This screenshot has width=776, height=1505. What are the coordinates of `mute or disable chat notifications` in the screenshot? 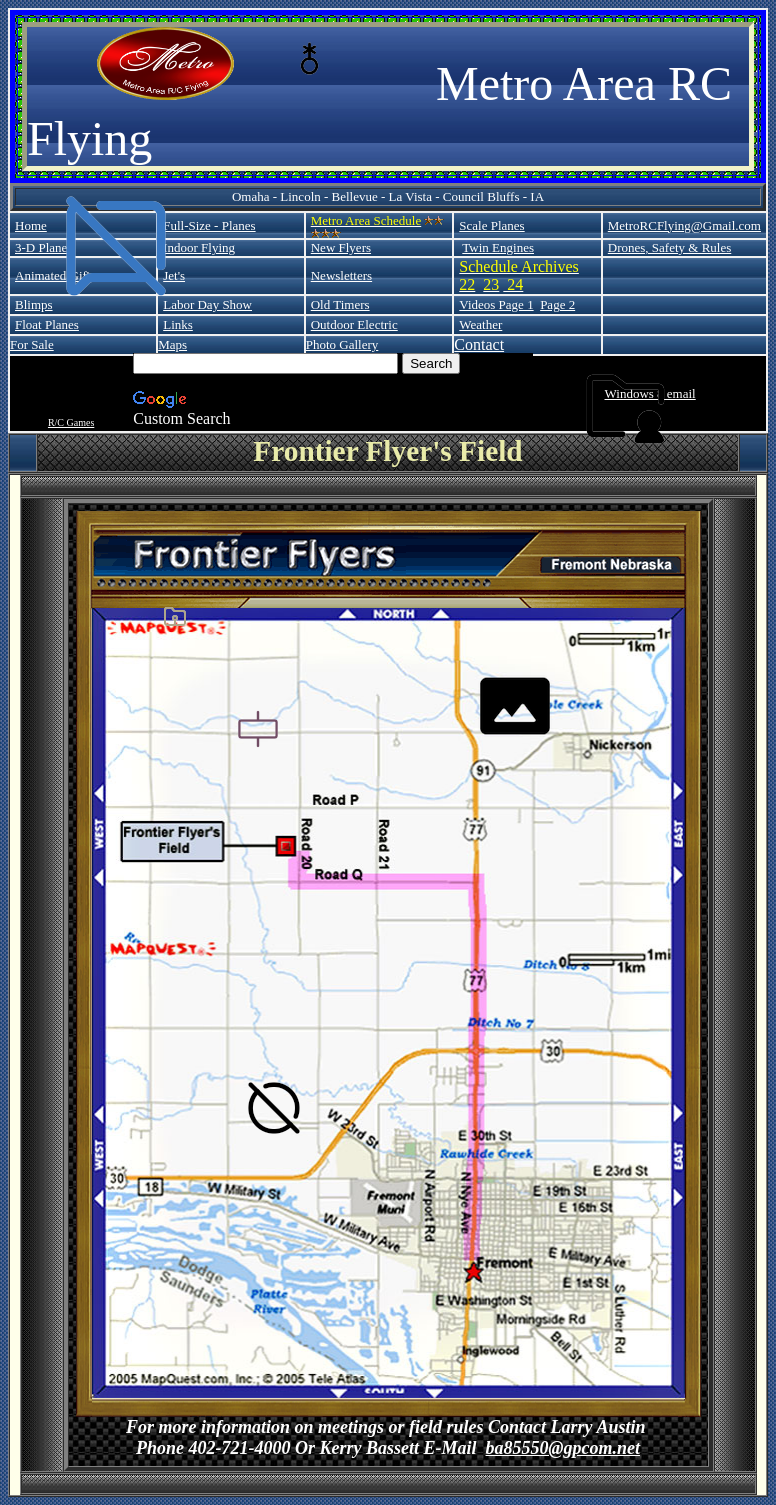 It's located at (116, 246).